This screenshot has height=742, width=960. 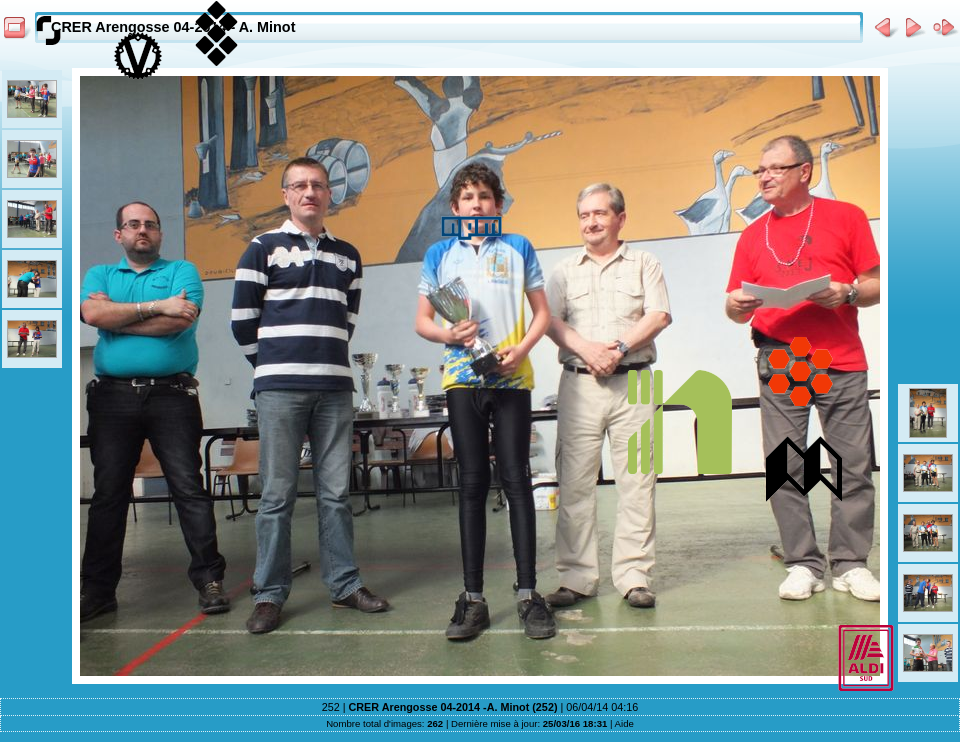 I want to click on aldi süd company logo, so click(x=866, y=658).